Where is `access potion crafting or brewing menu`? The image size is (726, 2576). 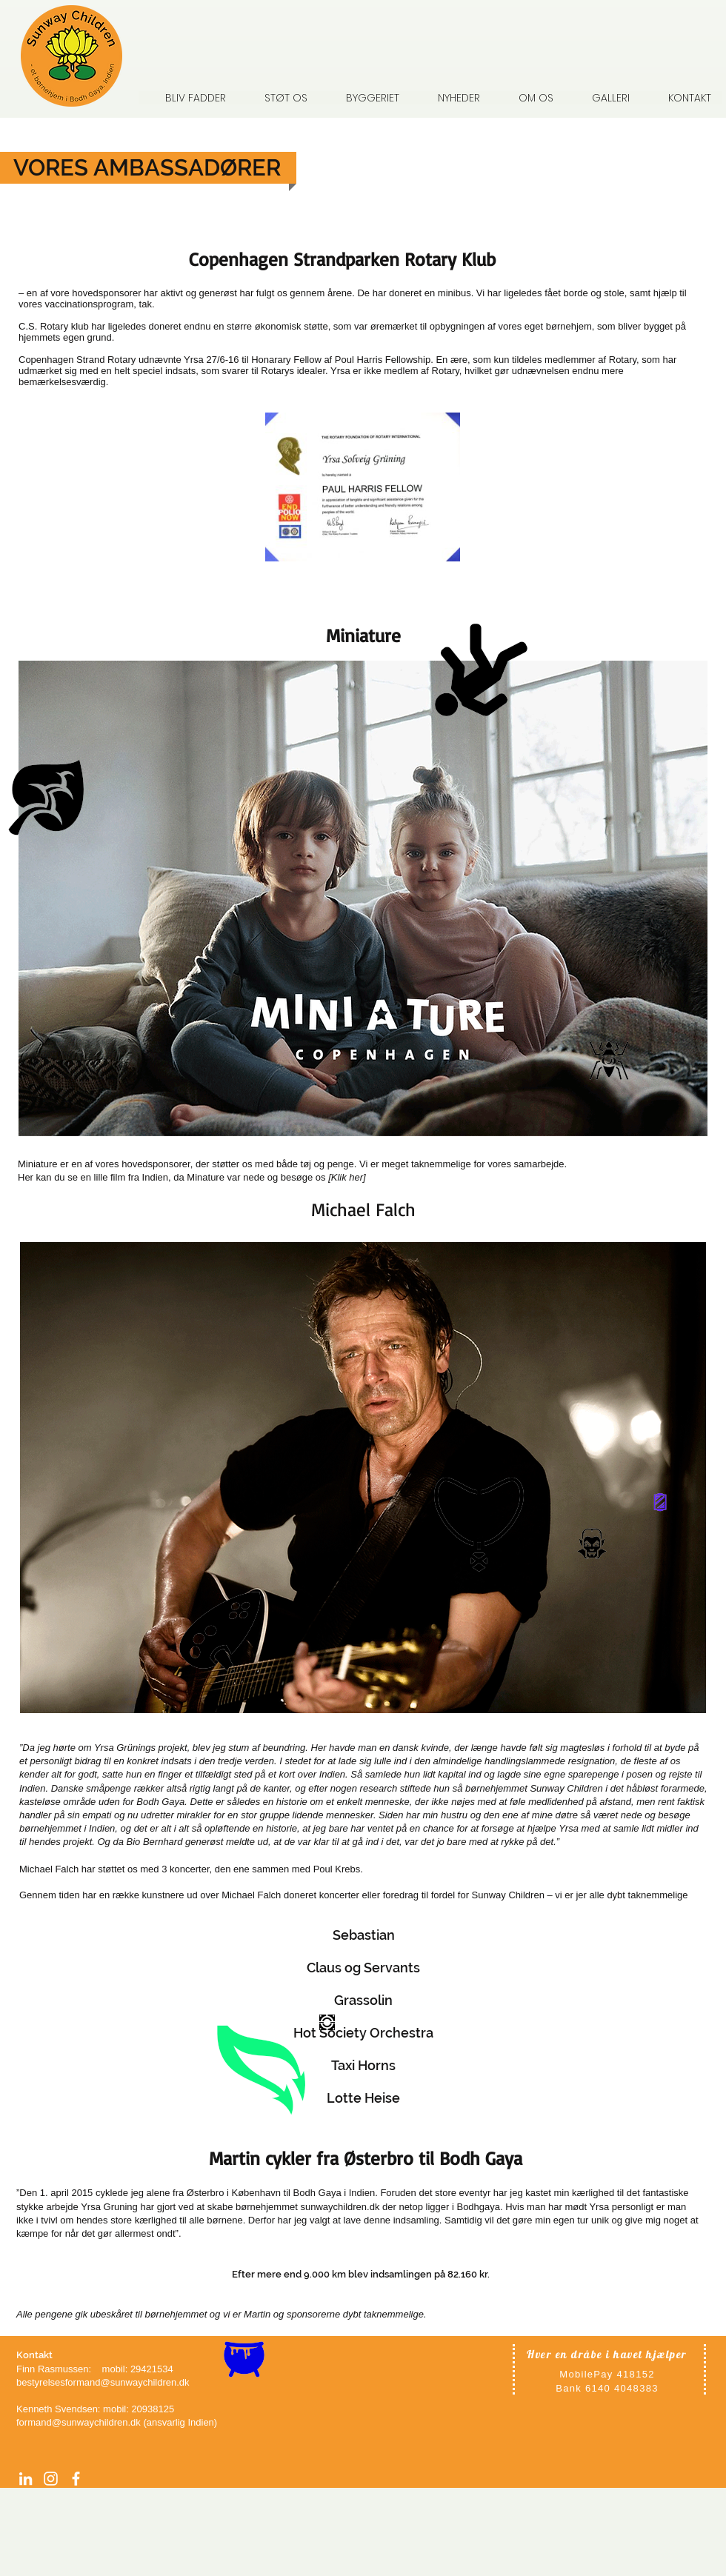 access potion crafting or brewing menu is located at coordinates (244, 2359).